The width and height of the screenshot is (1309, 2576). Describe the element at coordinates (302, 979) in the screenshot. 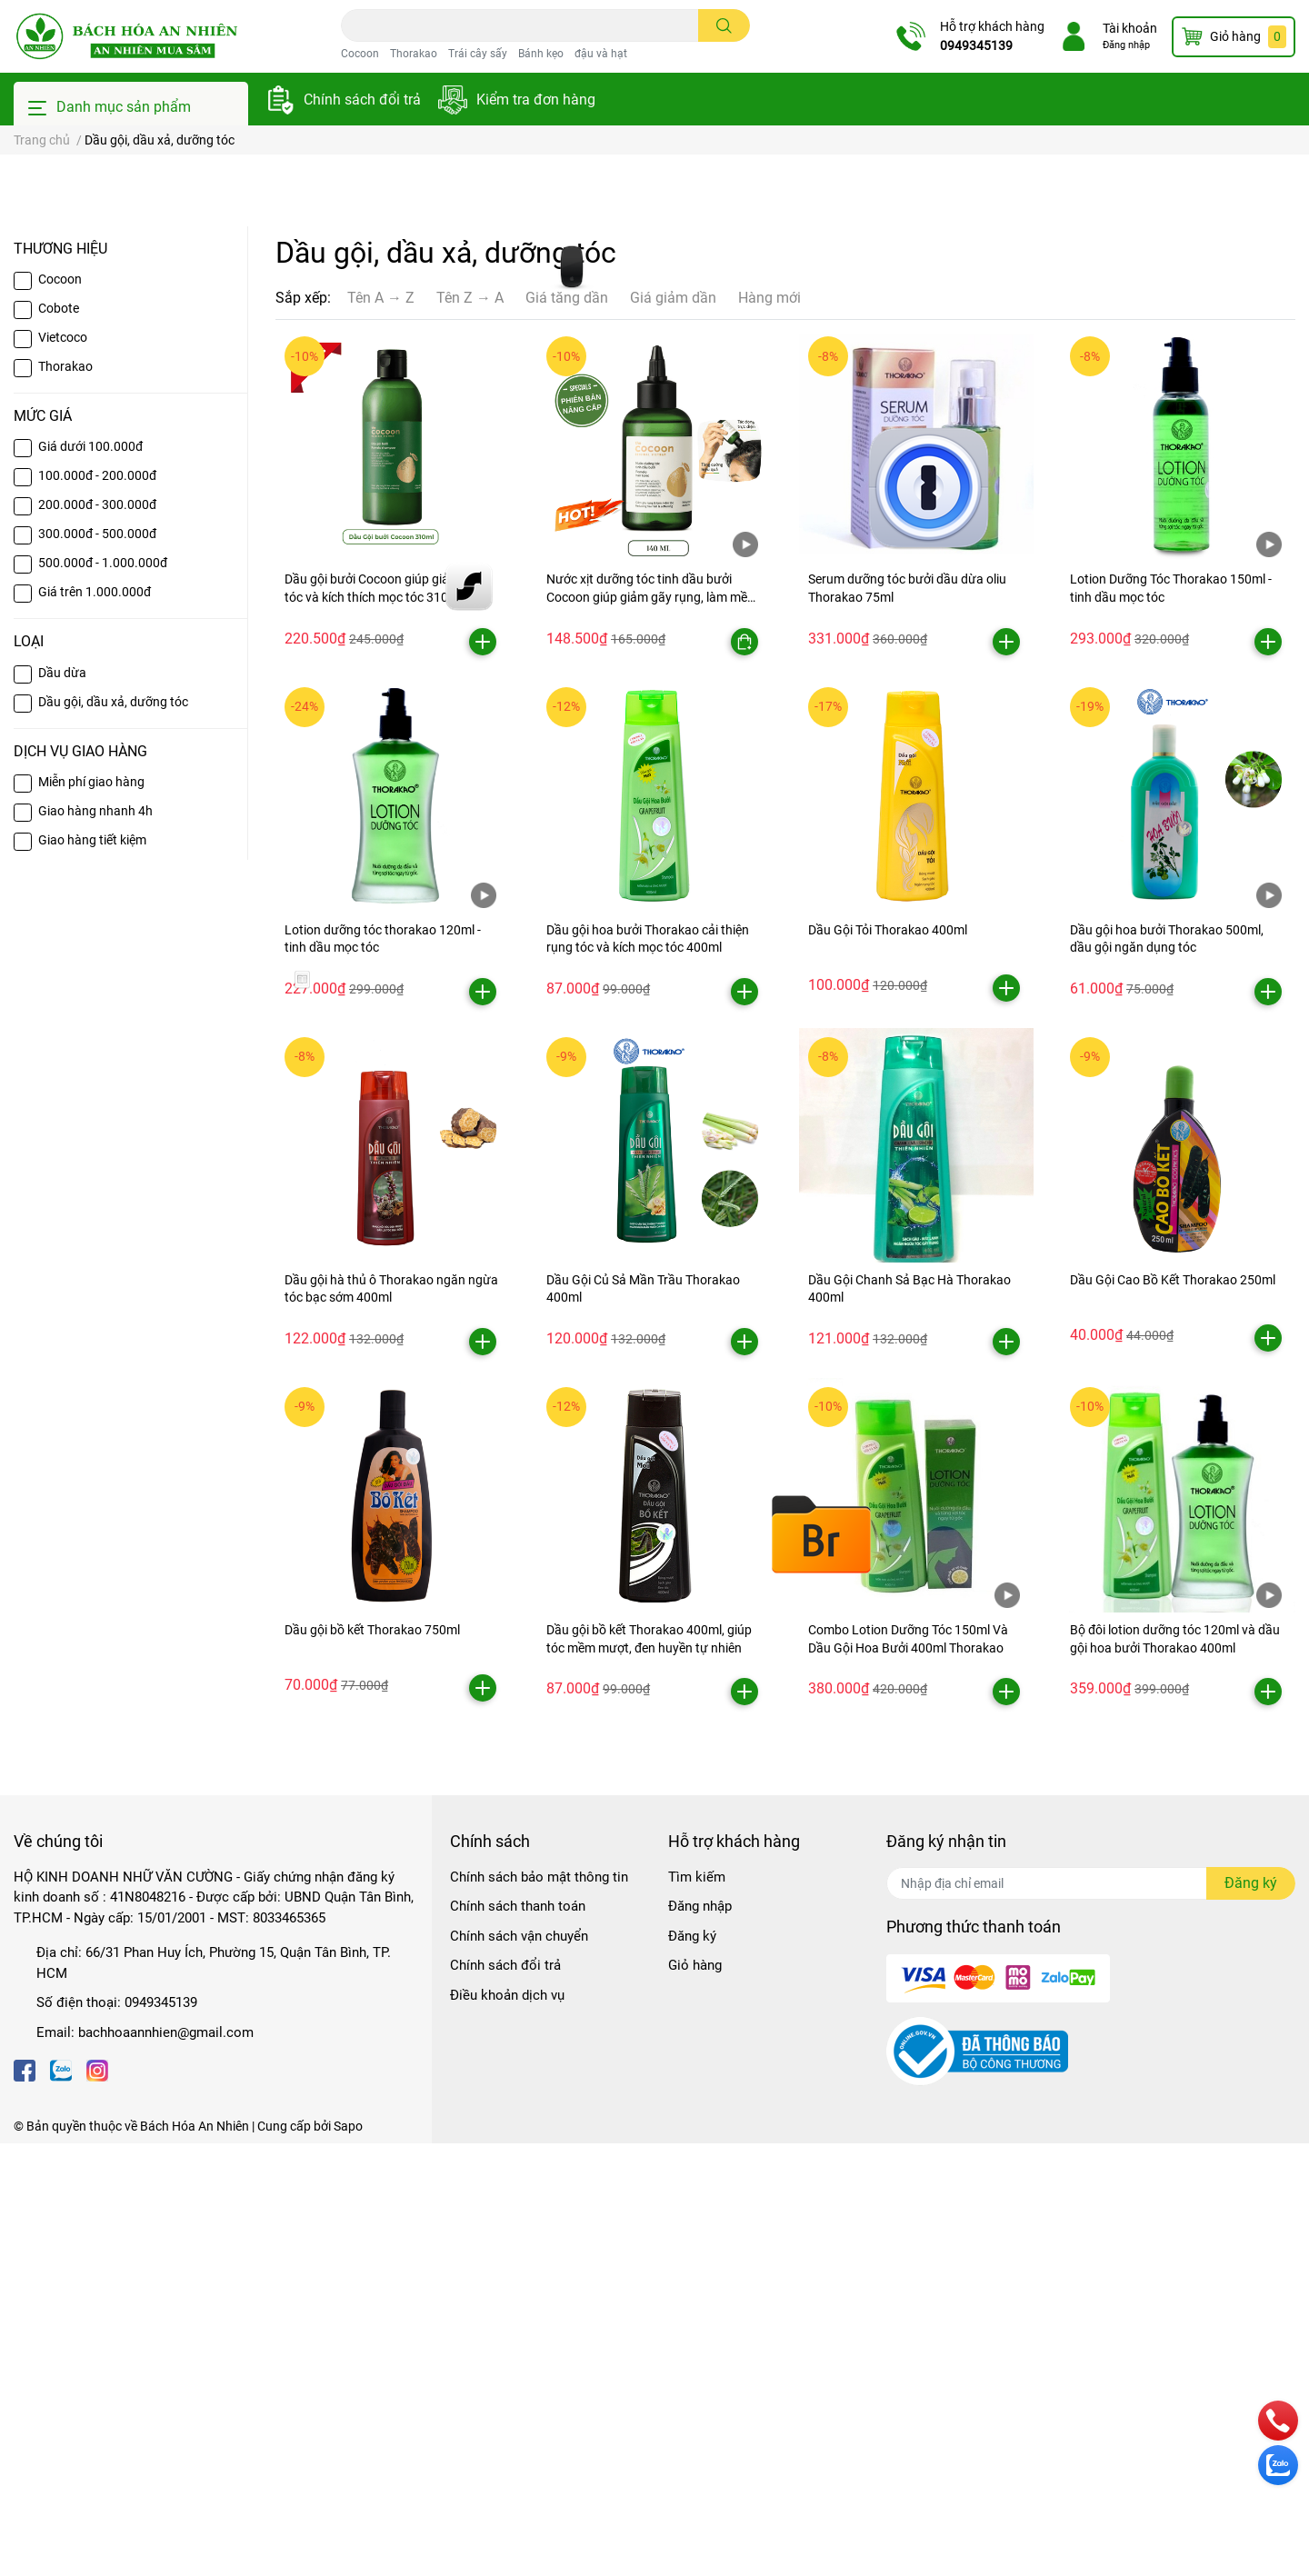

I see `a mobipocket ebook file` at that location.